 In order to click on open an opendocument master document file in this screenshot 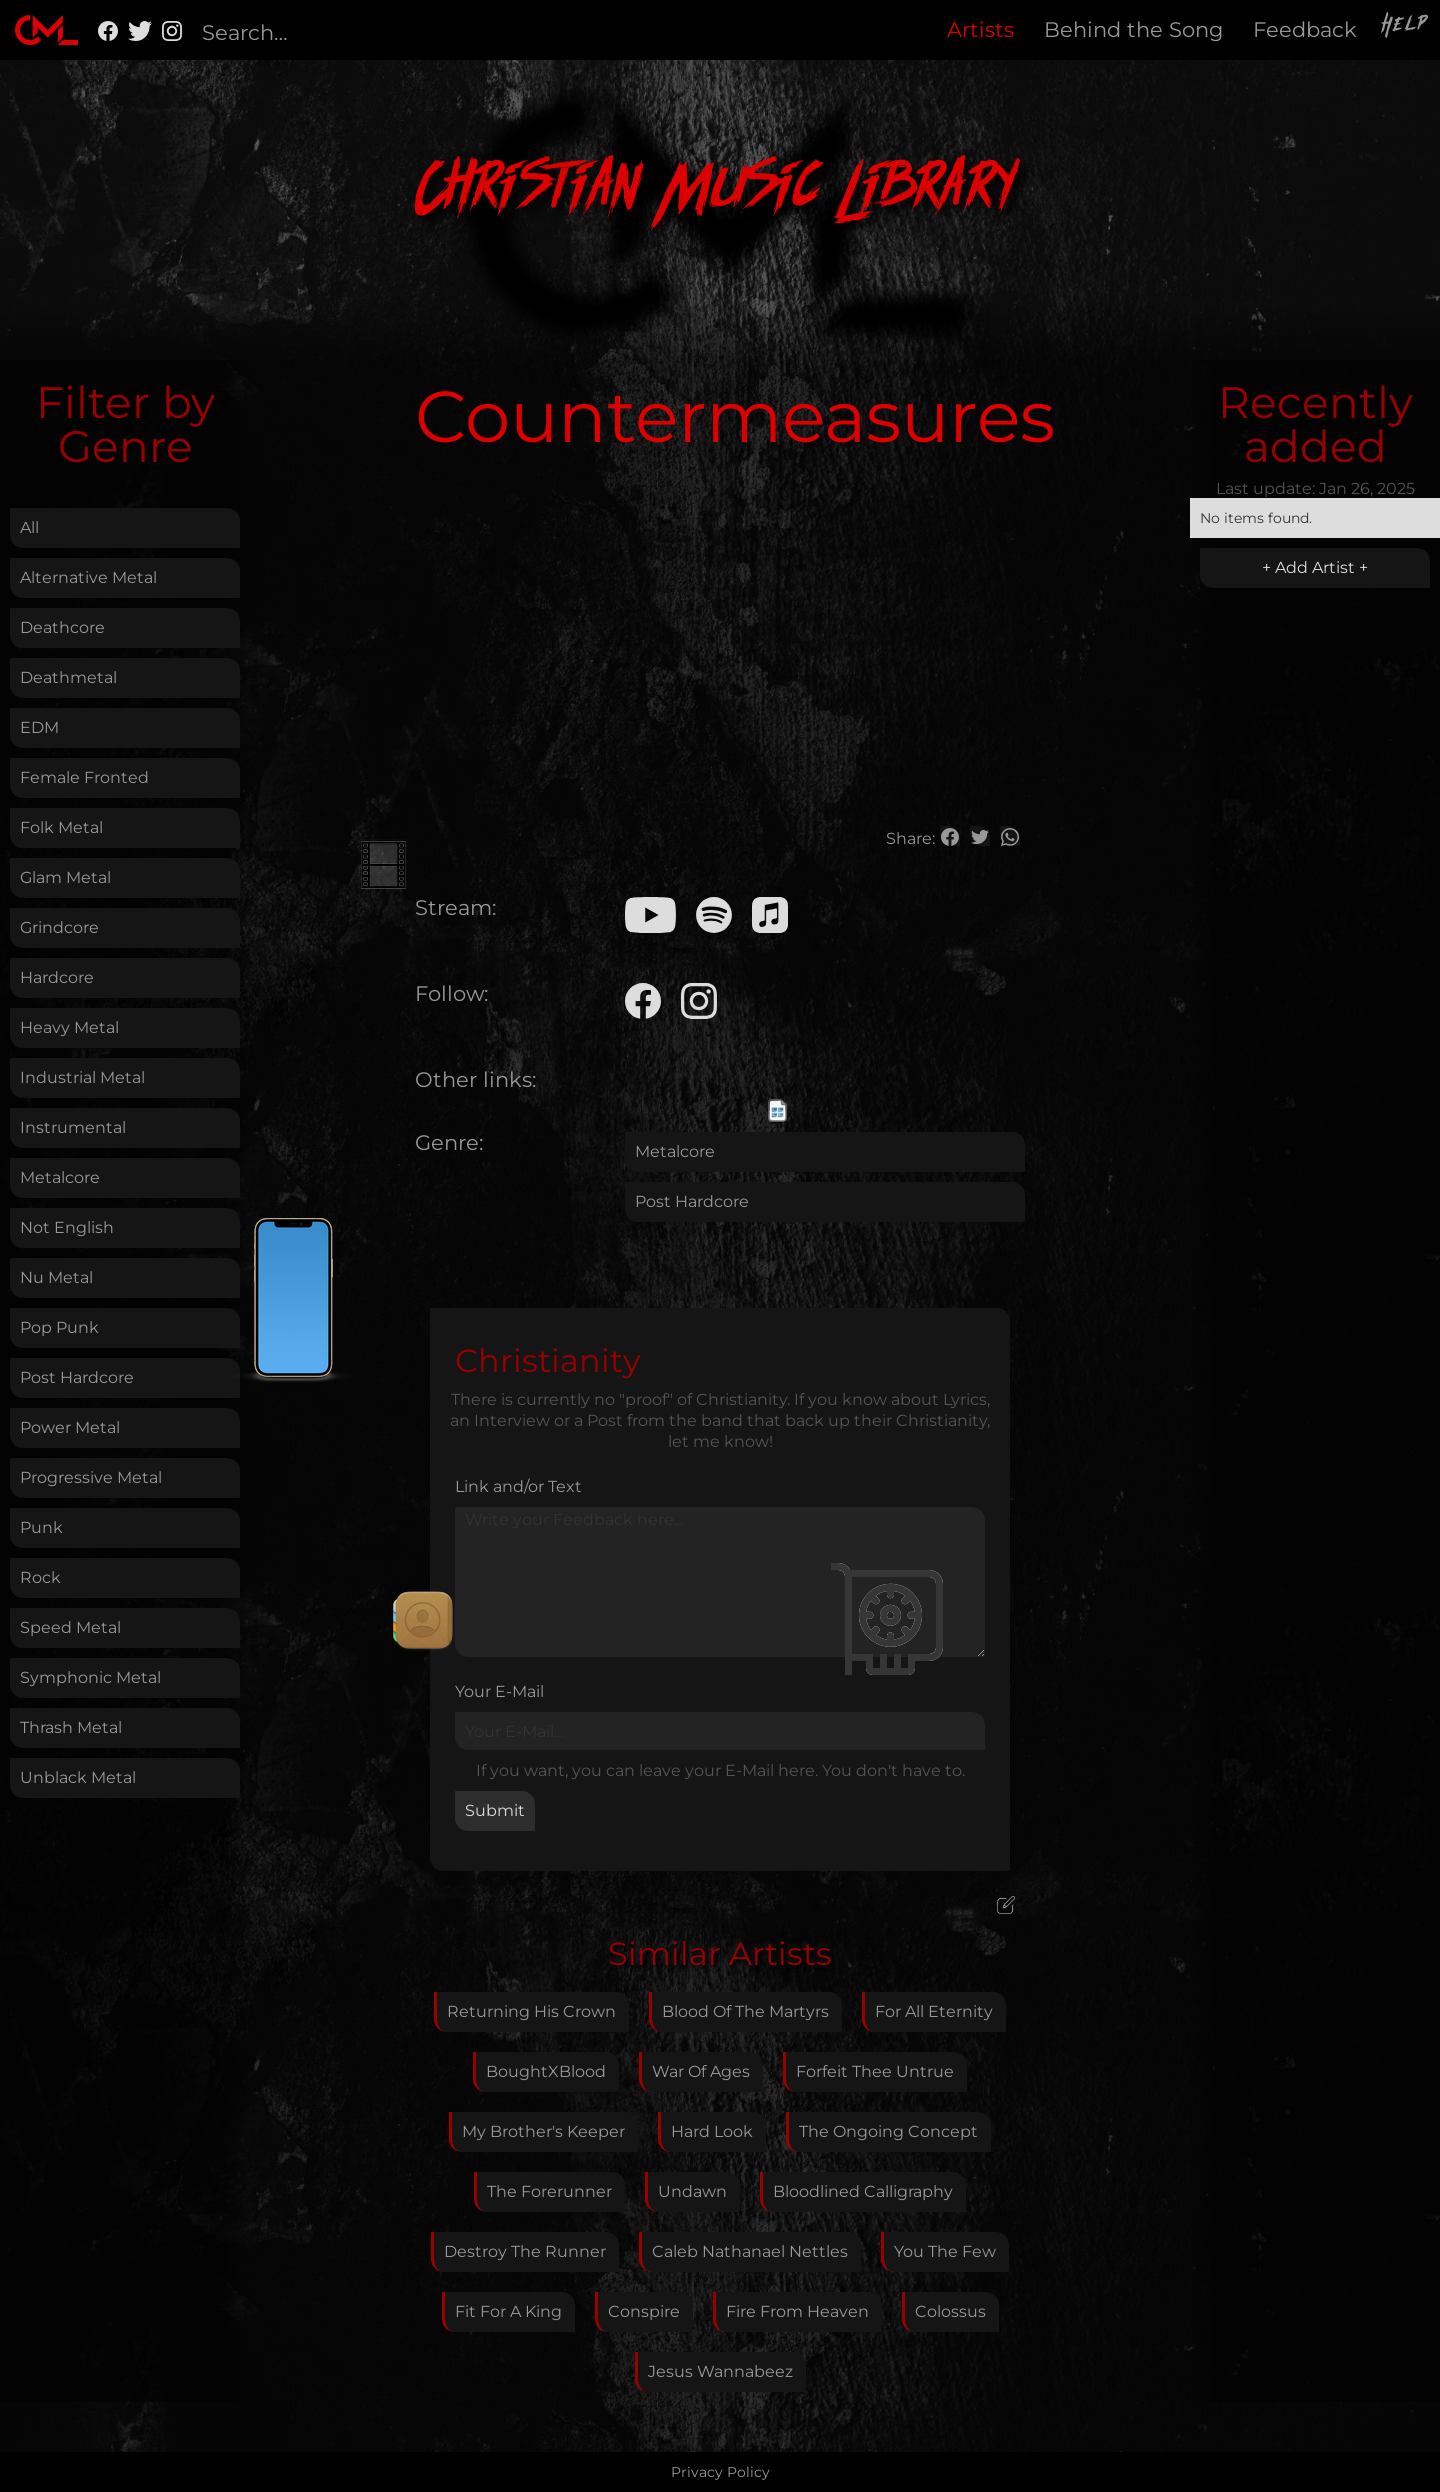, I will do `click(777, 1110)`.